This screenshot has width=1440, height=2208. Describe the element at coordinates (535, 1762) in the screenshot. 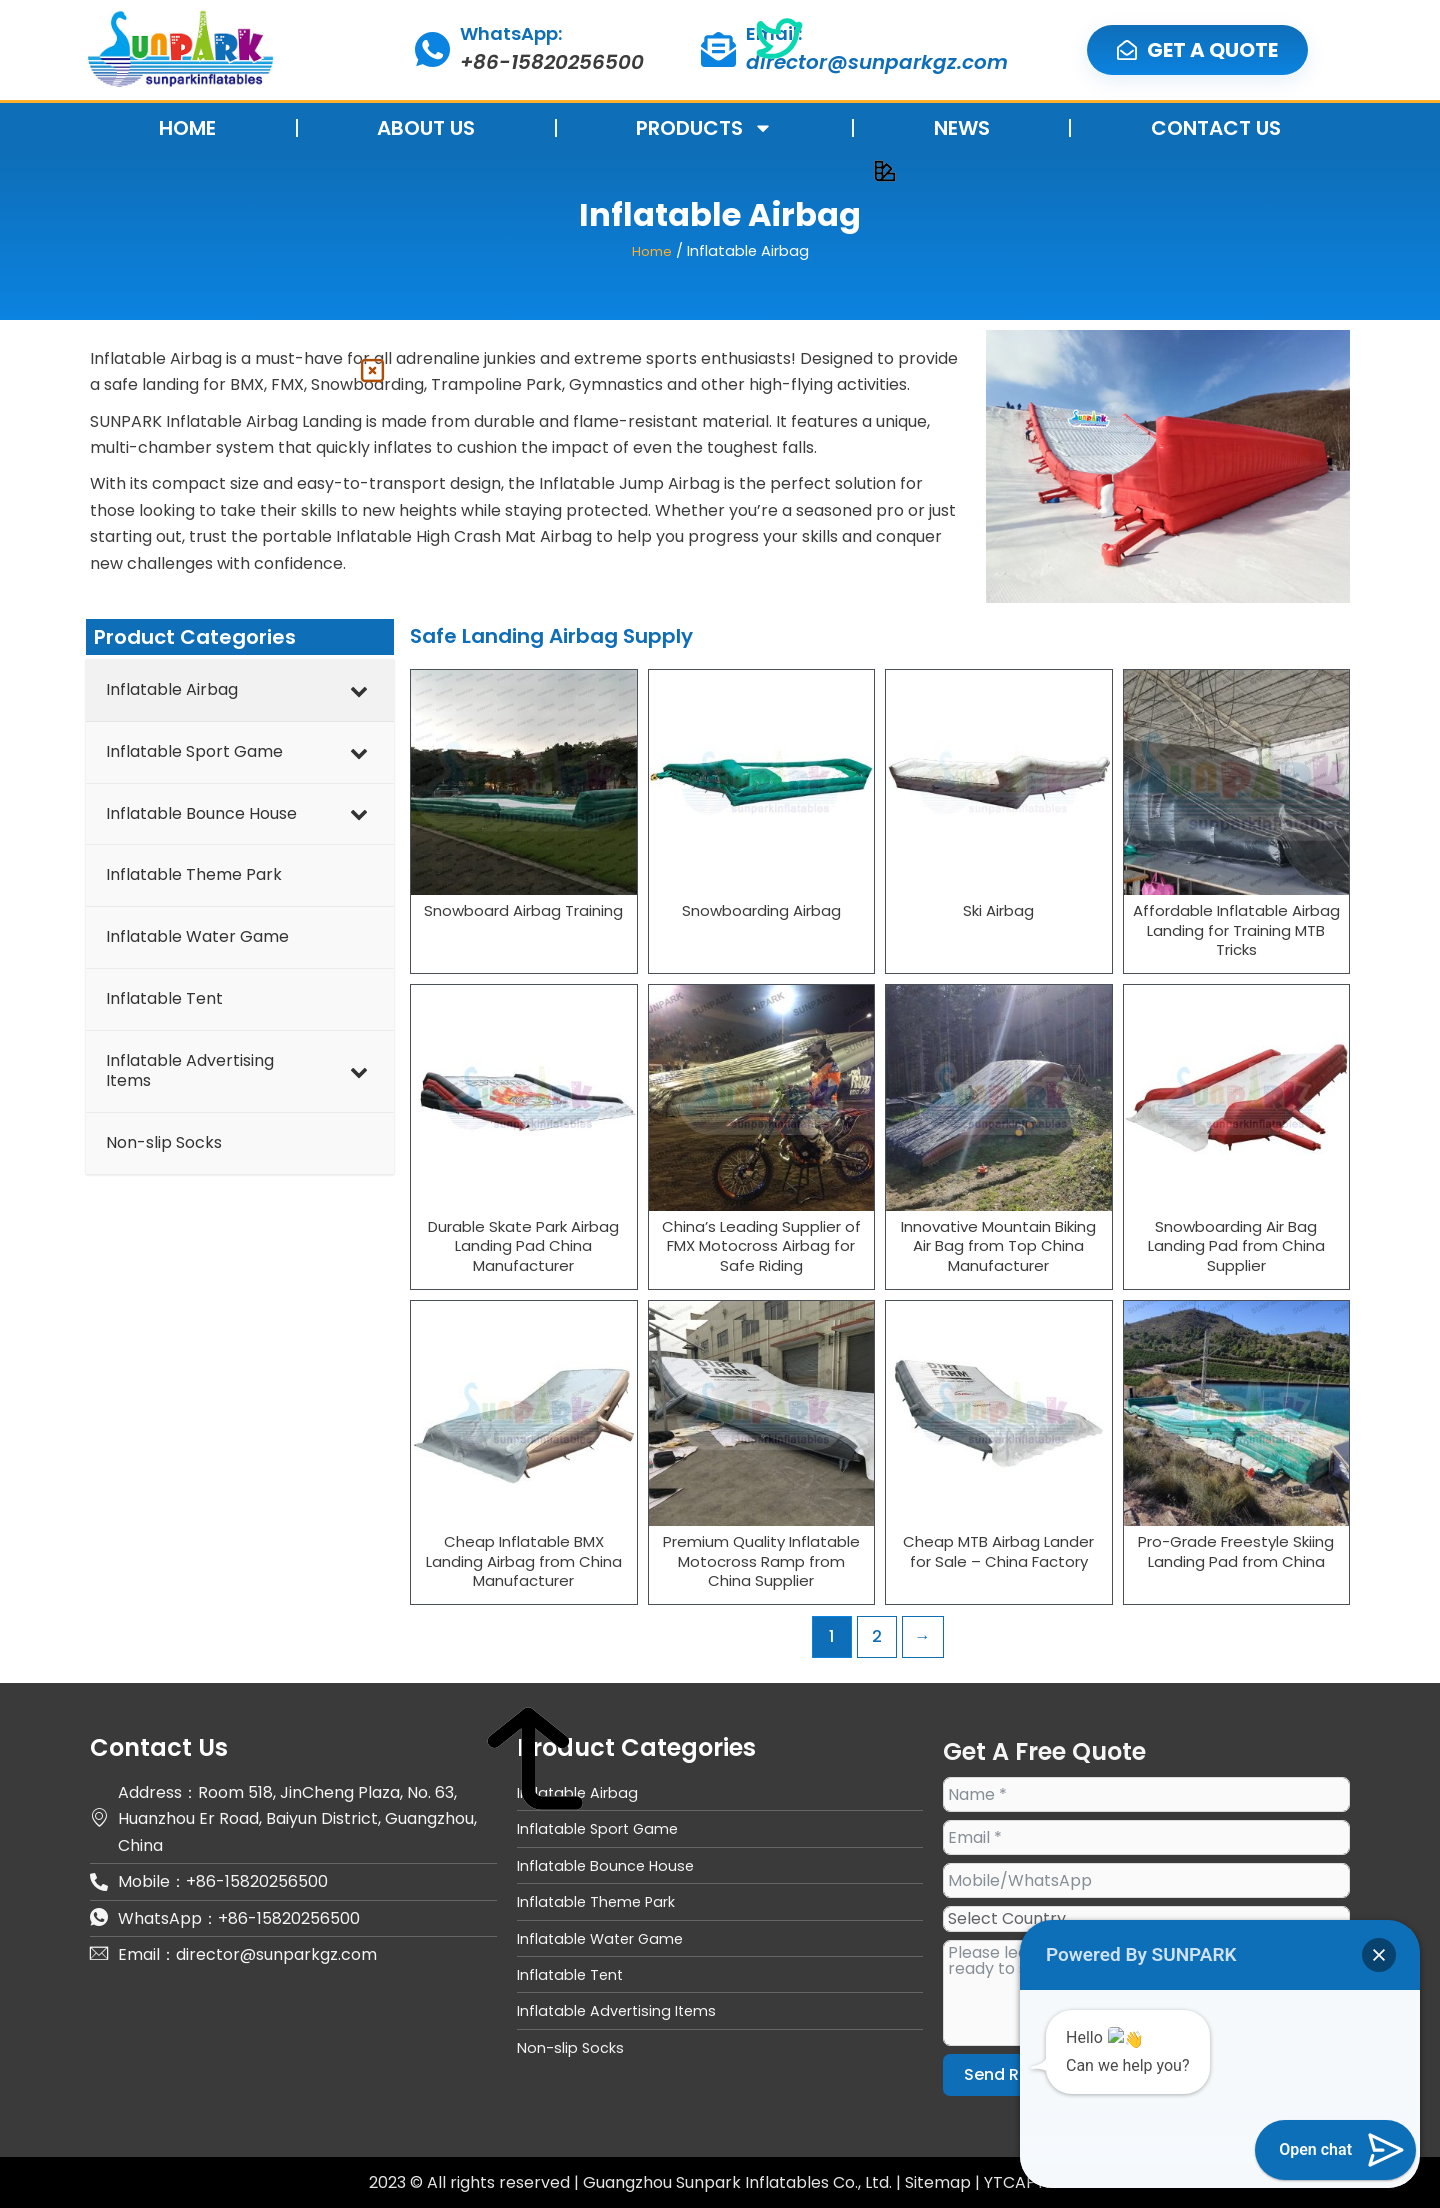

I see `go back and up in navigation hierarchy` at that location.